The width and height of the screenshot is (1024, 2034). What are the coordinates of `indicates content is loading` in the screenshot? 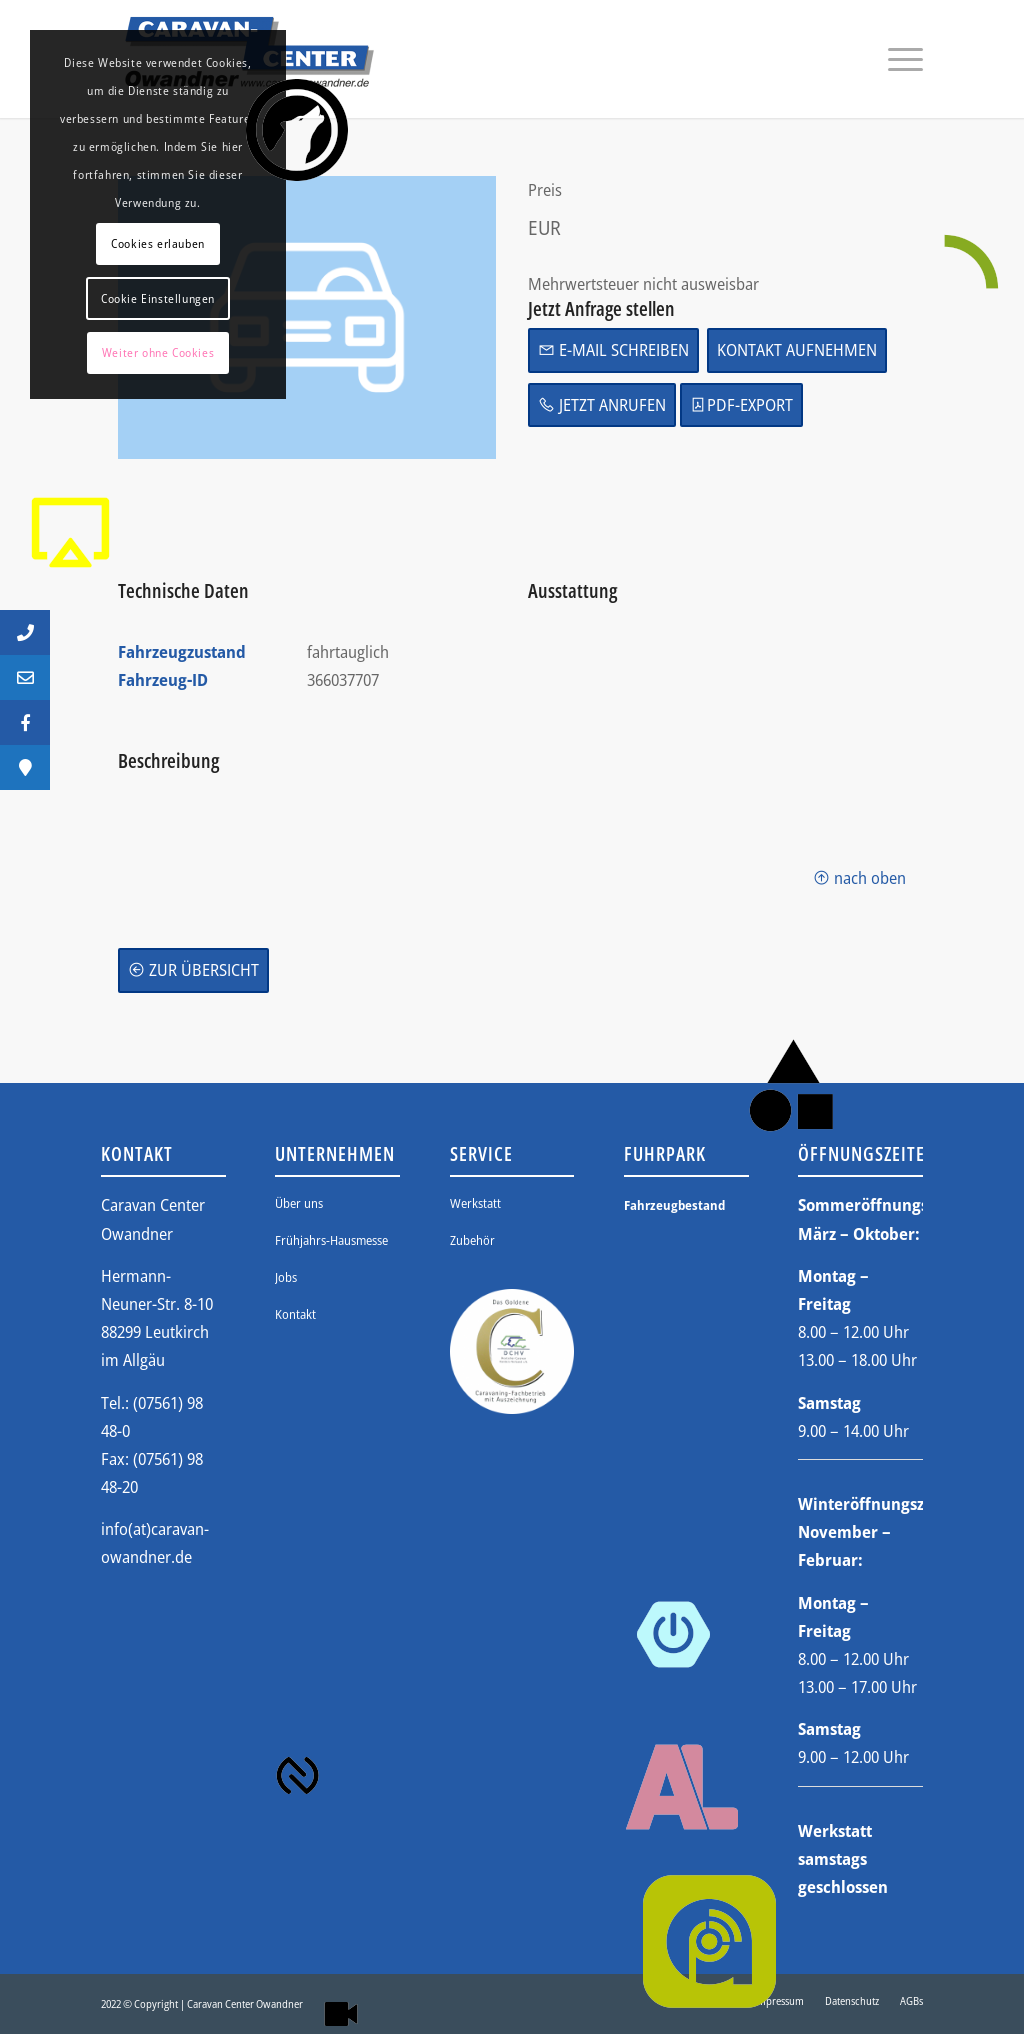 It's located at (944, 288).